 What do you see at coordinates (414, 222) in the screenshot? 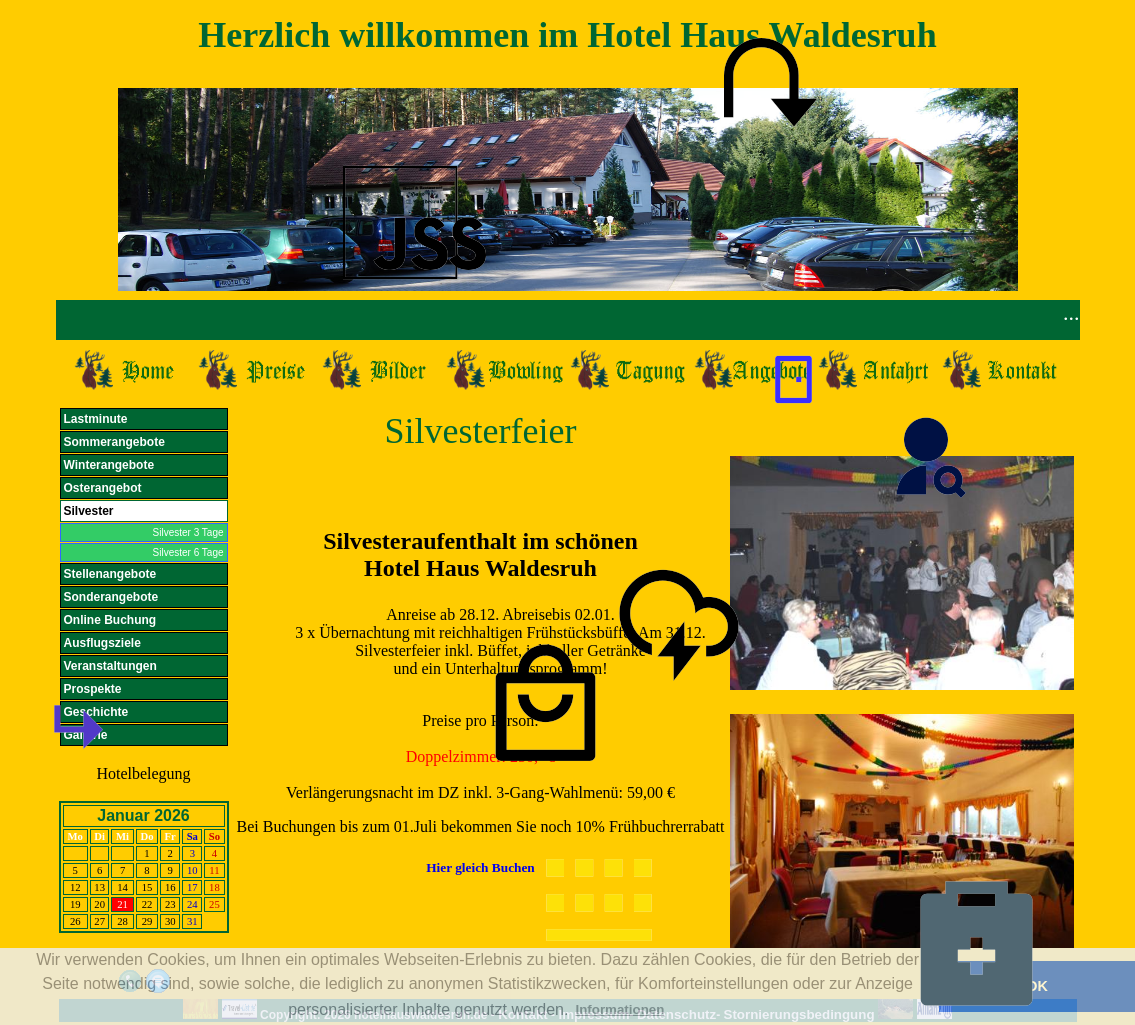
I see `JSS (JavaScript Style Sheets) library logo` at bounding box center [414, 222].